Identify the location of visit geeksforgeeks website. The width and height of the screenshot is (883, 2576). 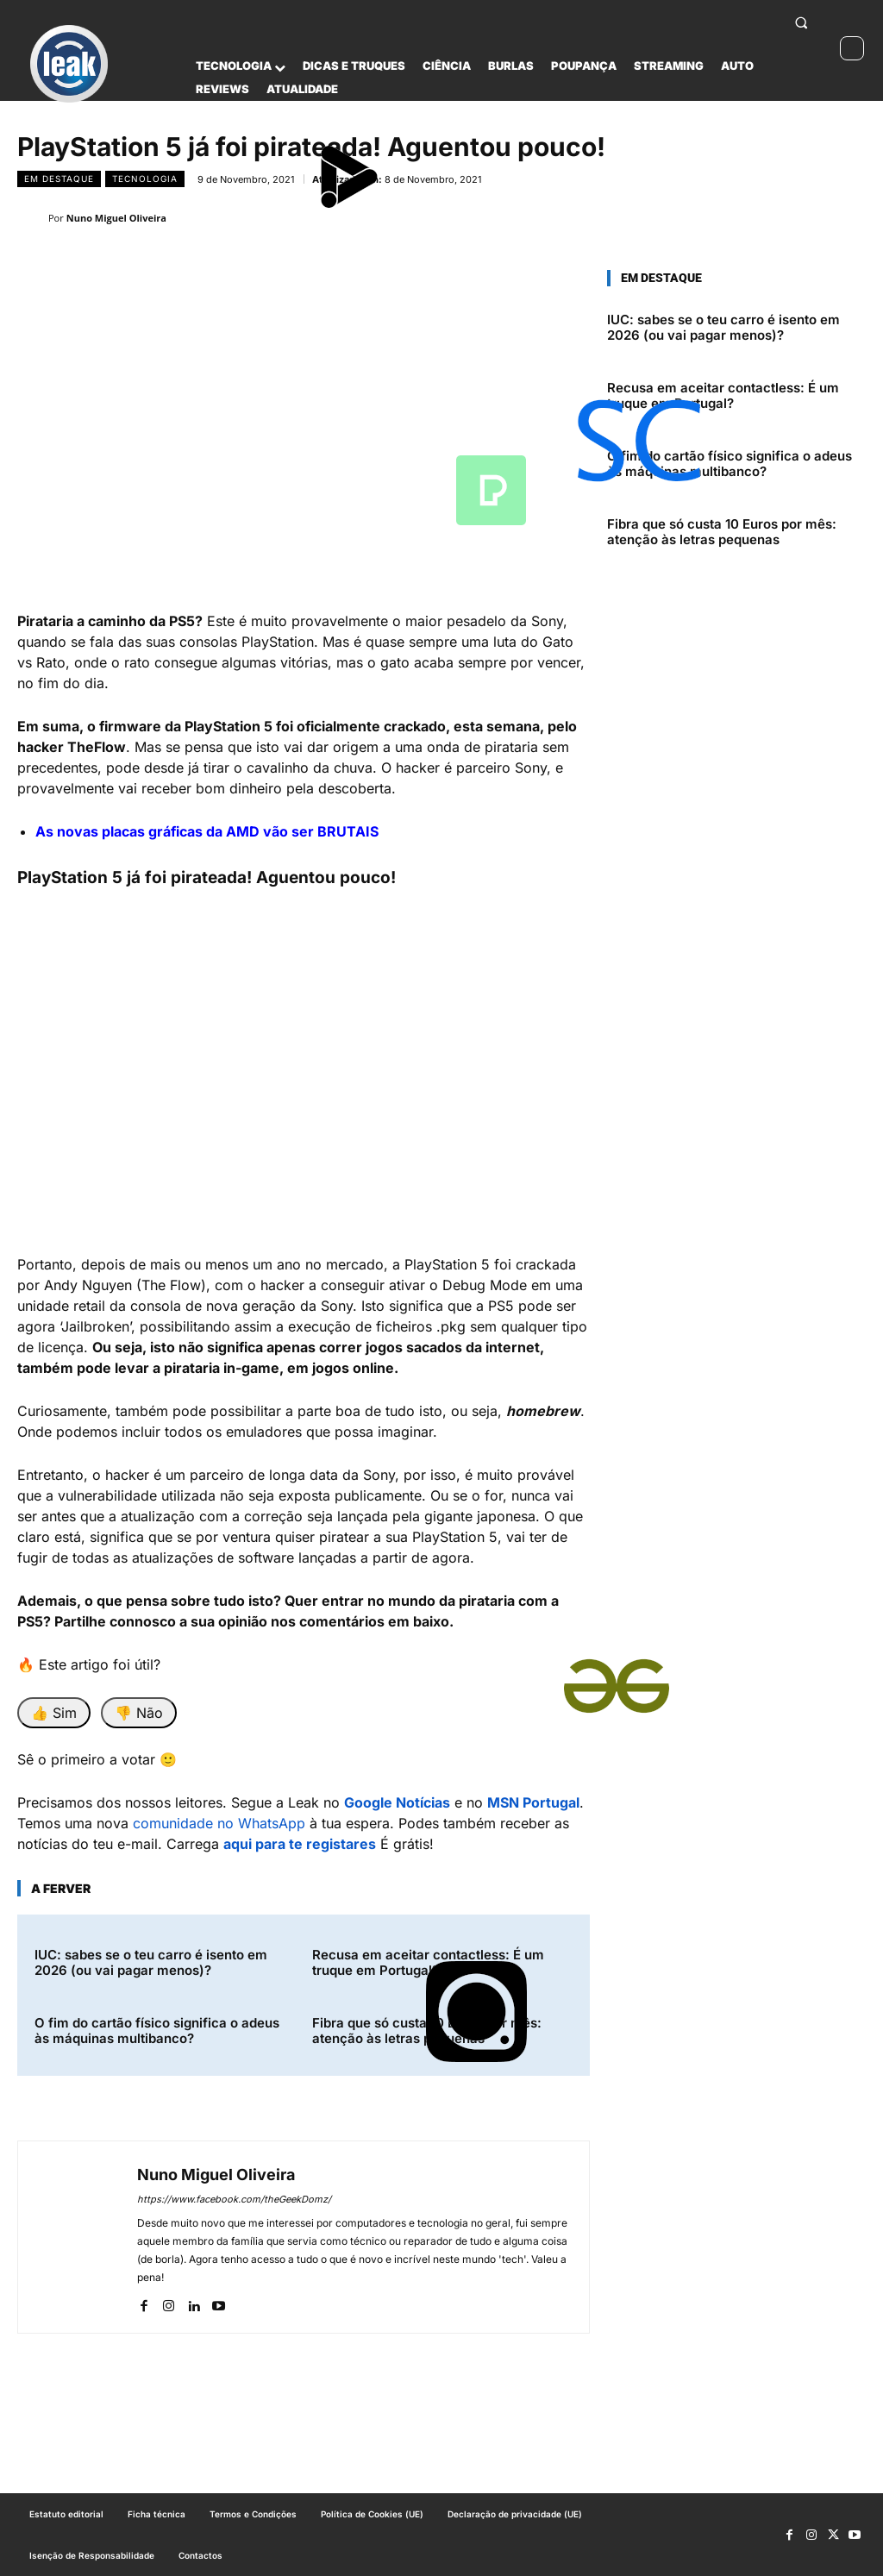
(617, 1686).